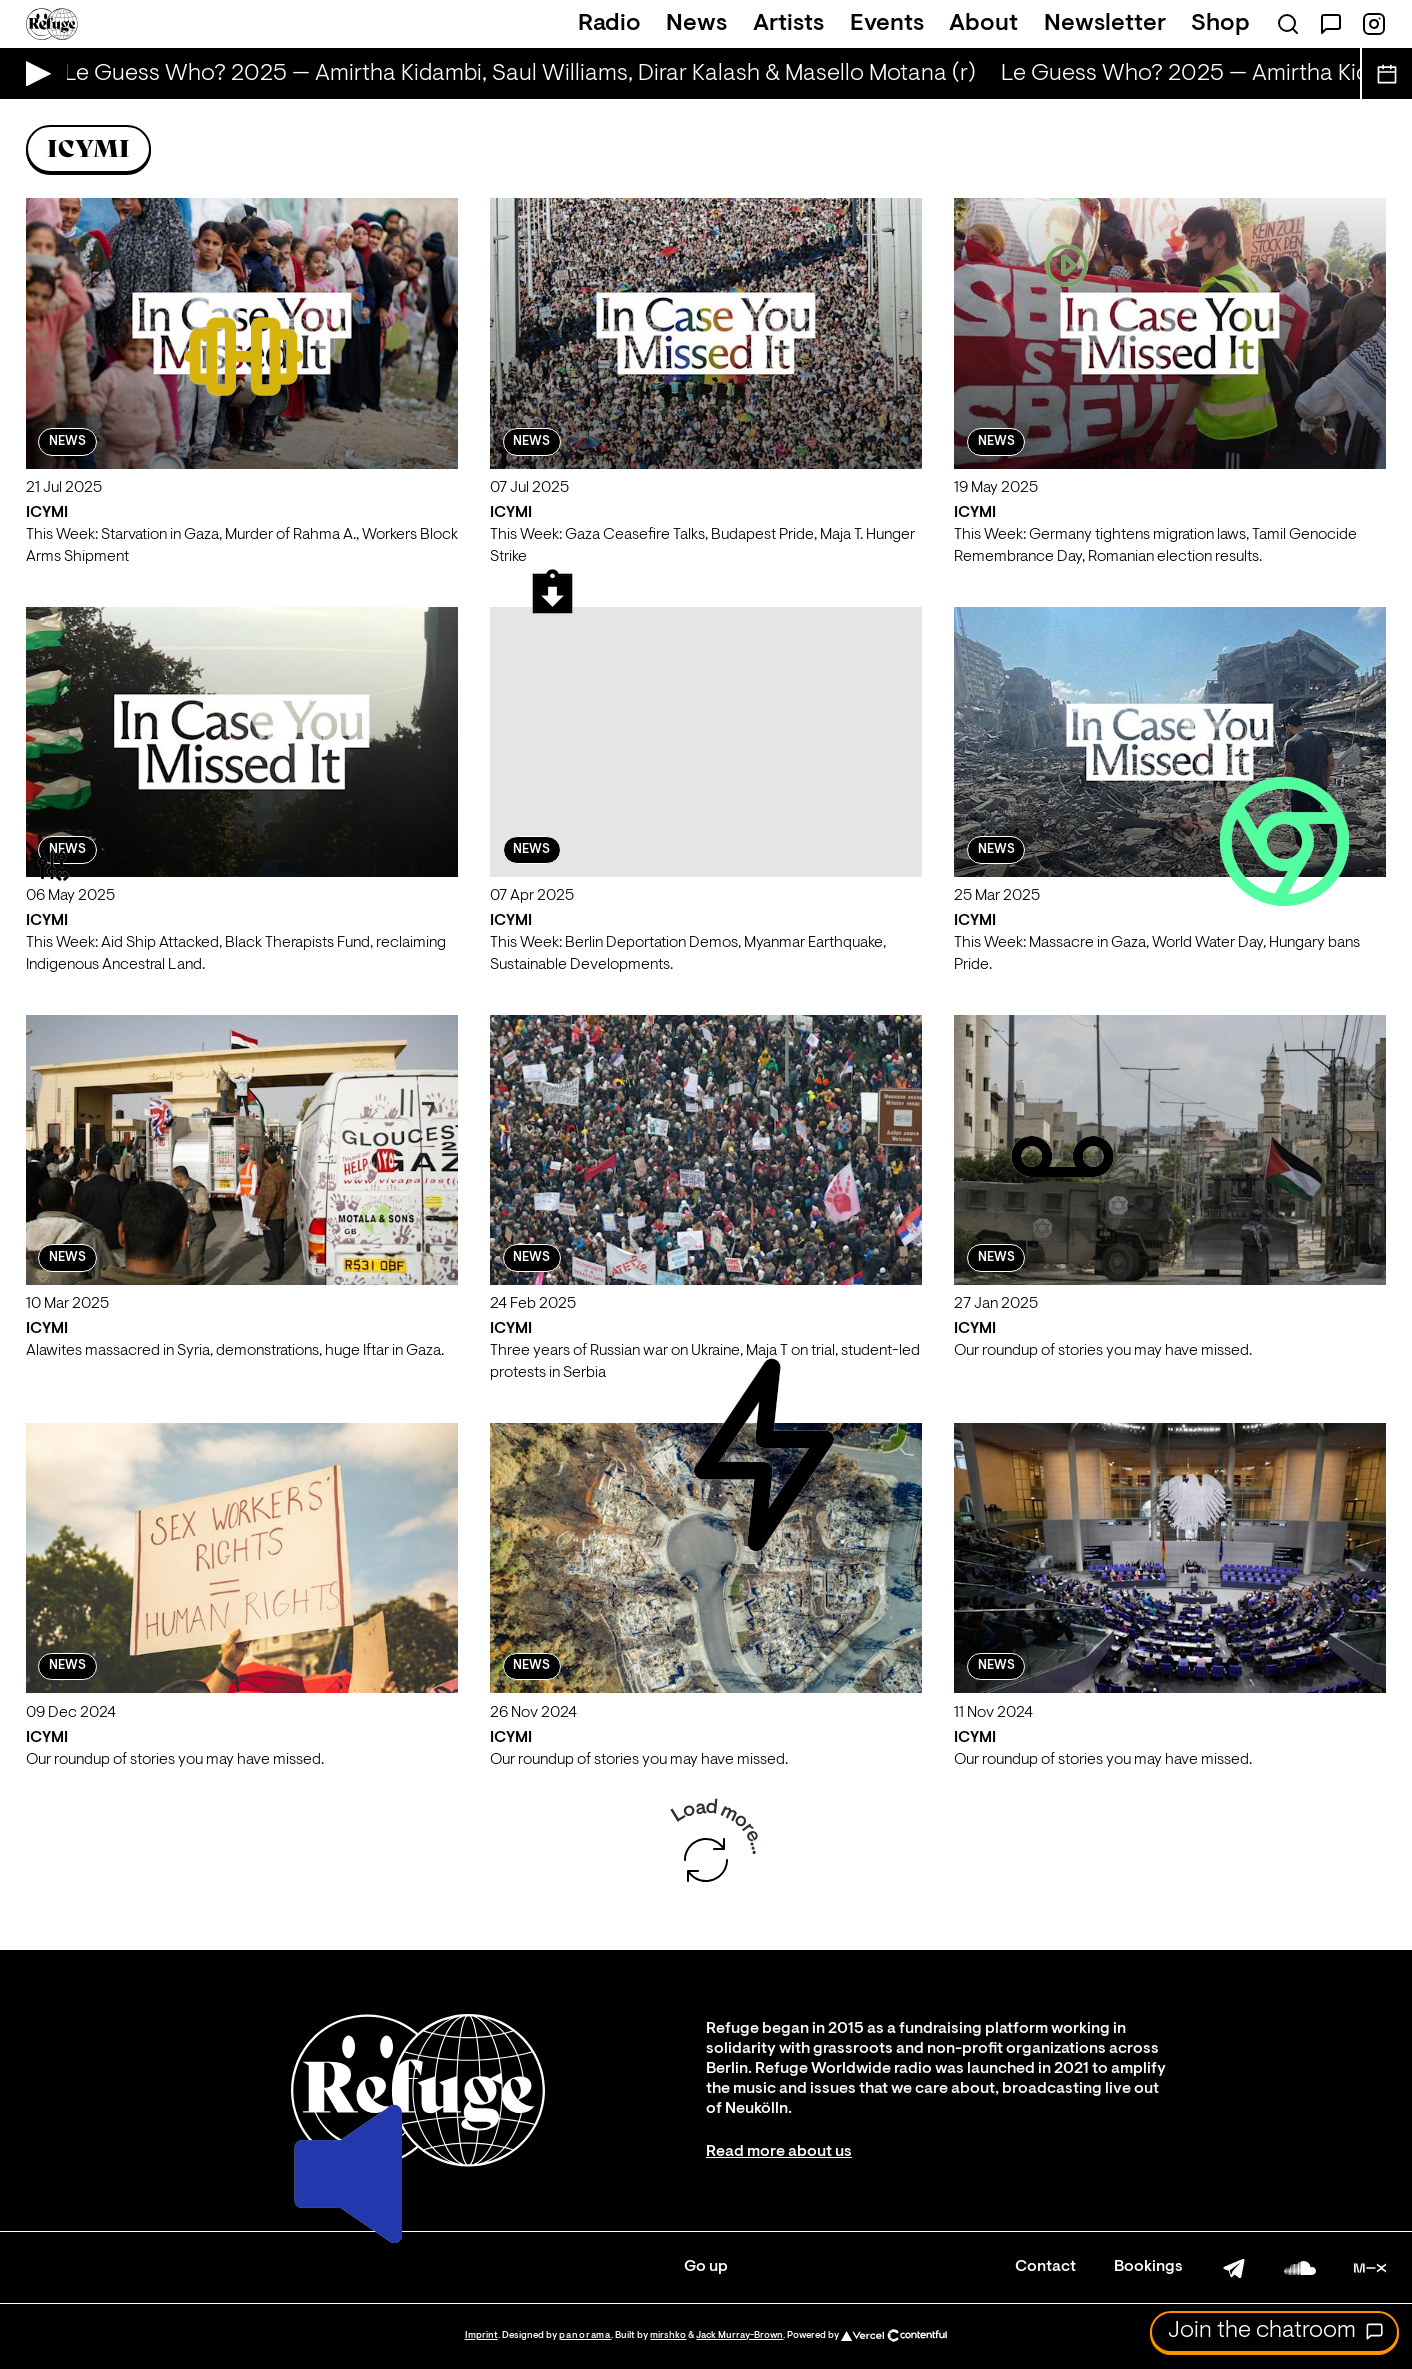  I want to click on adjust code editor settings, so click(52, 865).